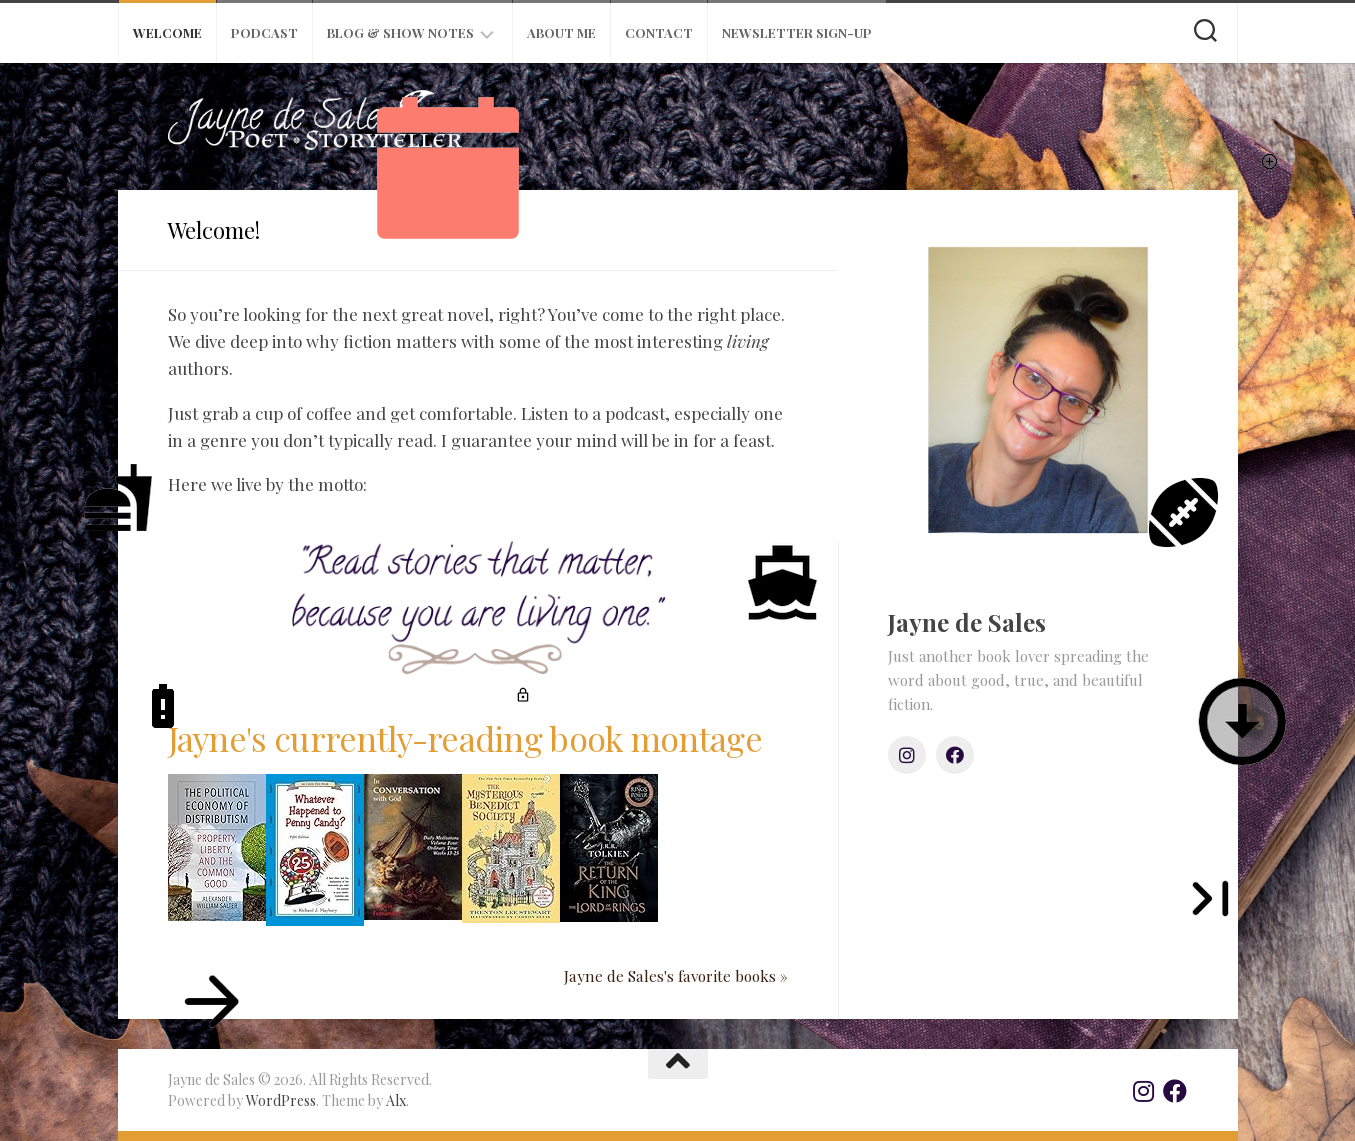 The image size is (1355, 1141). I want to click on indicates a locked or secured item, so click(523, 695).